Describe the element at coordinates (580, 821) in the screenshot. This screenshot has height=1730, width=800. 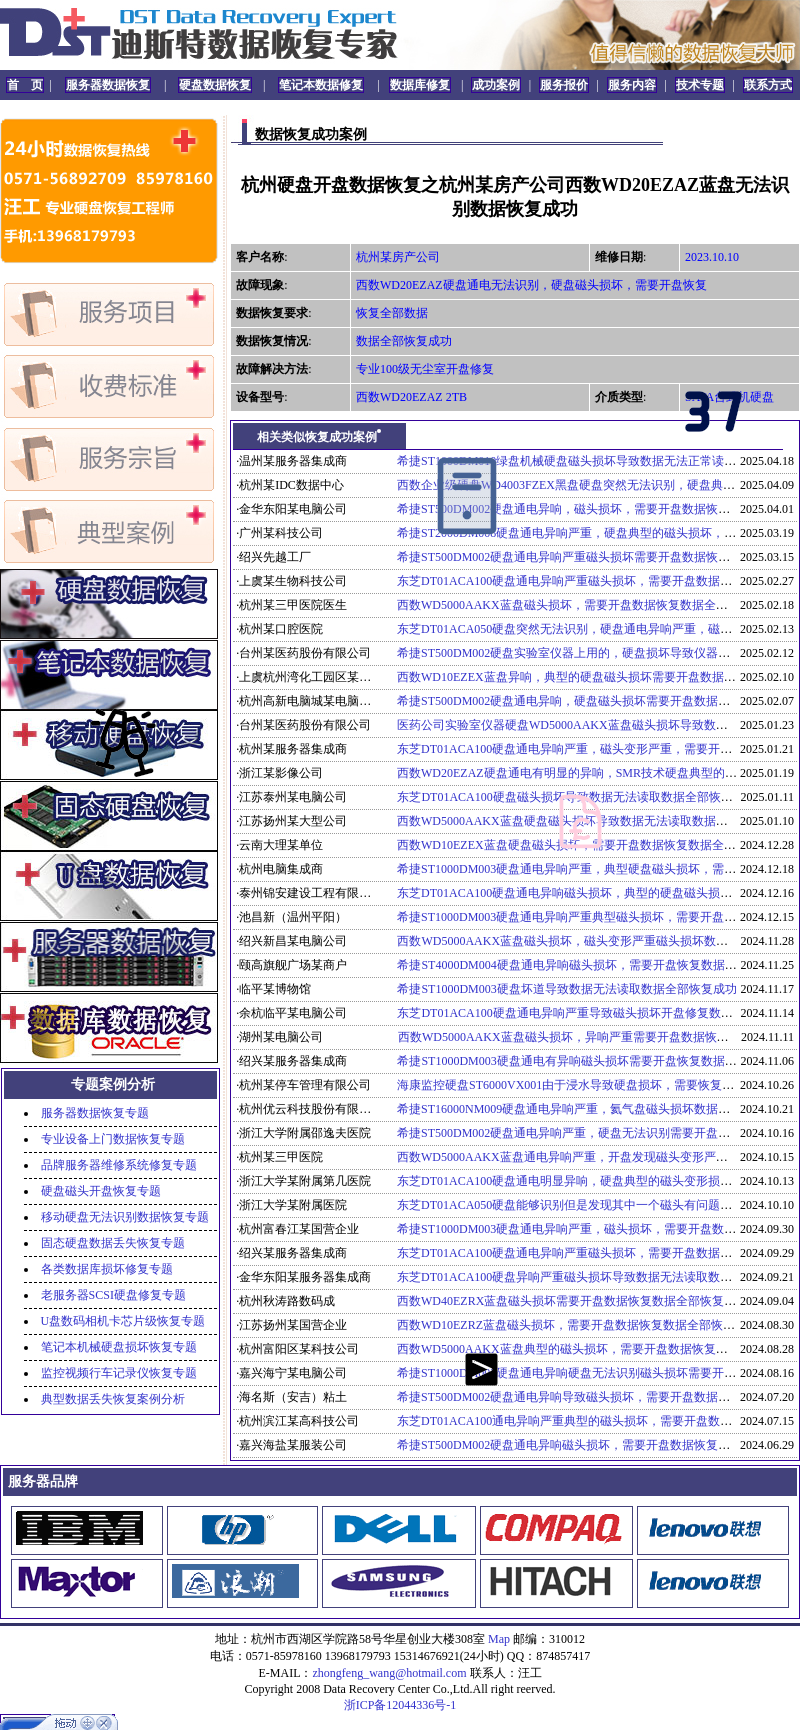
I see `view financial document in pounds` at that location.